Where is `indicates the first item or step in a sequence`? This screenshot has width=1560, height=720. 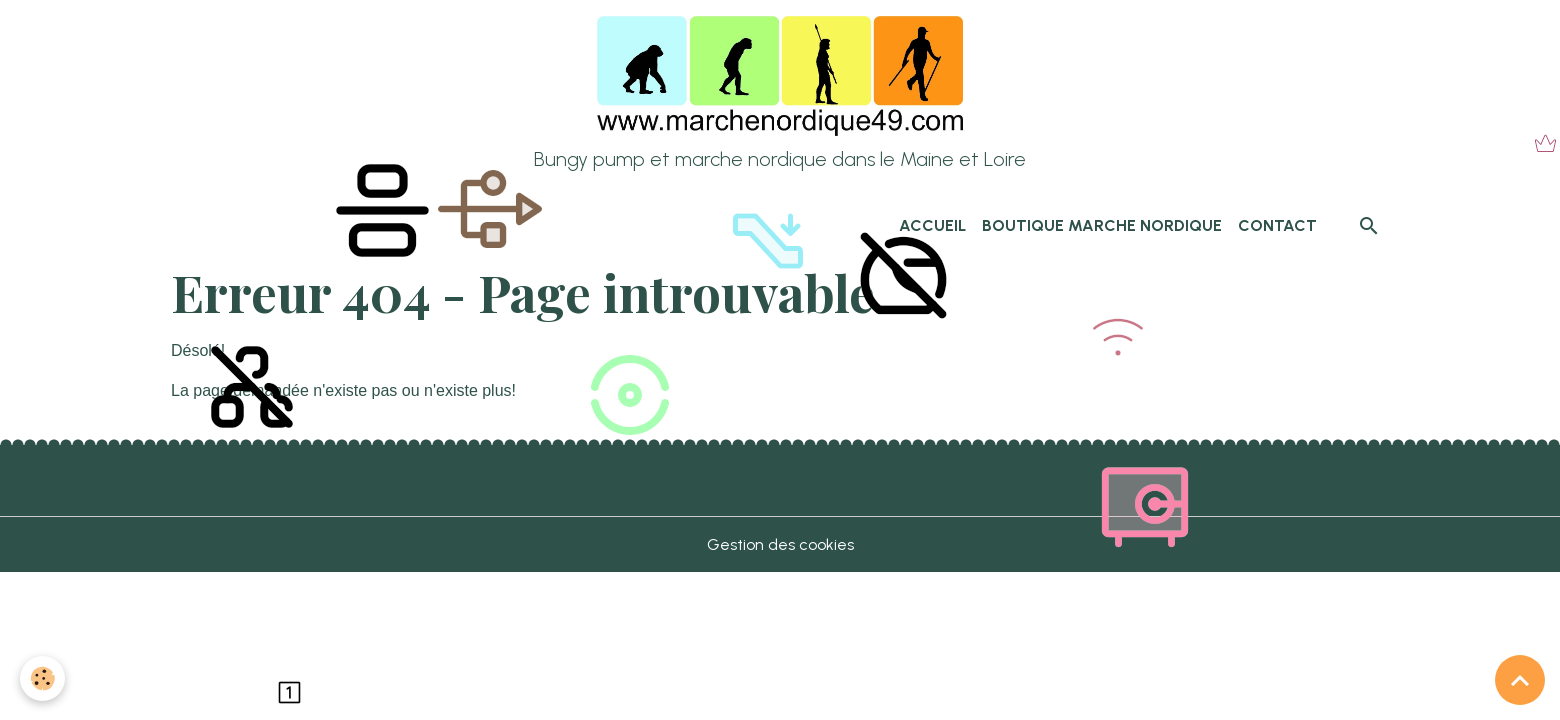 indicates the first item or step in a sequence is located at coordinates (289, 692).